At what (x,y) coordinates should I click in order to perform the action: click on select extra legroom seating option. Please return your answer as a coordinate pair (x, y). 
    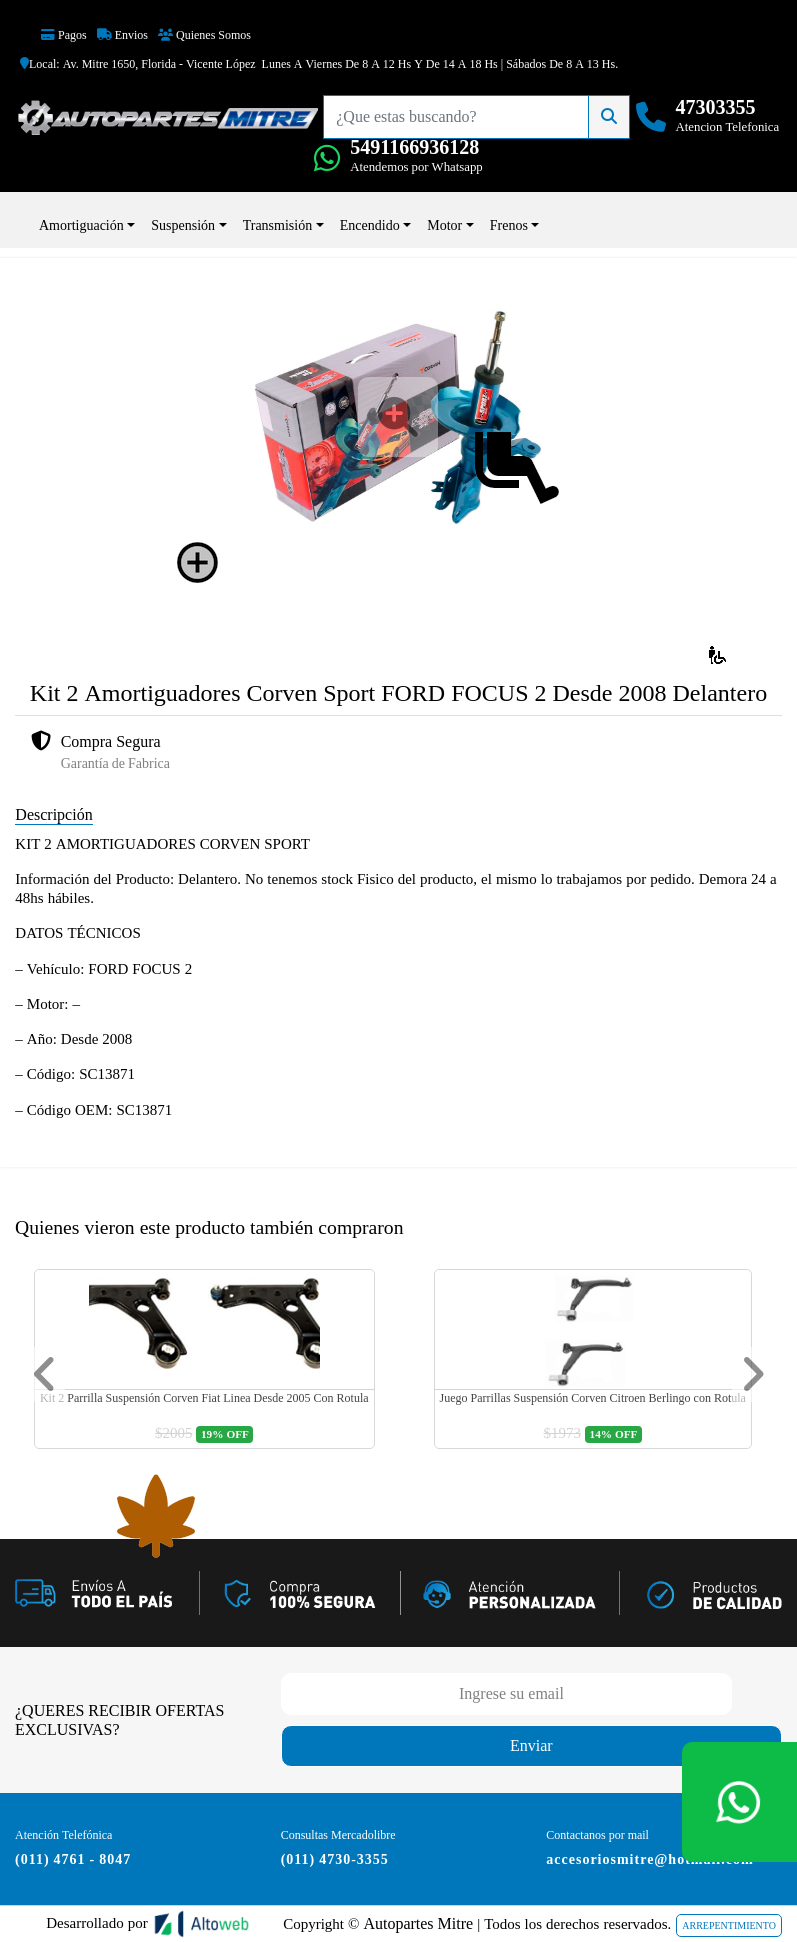
    Looking at the image, I should click on (515, 468).